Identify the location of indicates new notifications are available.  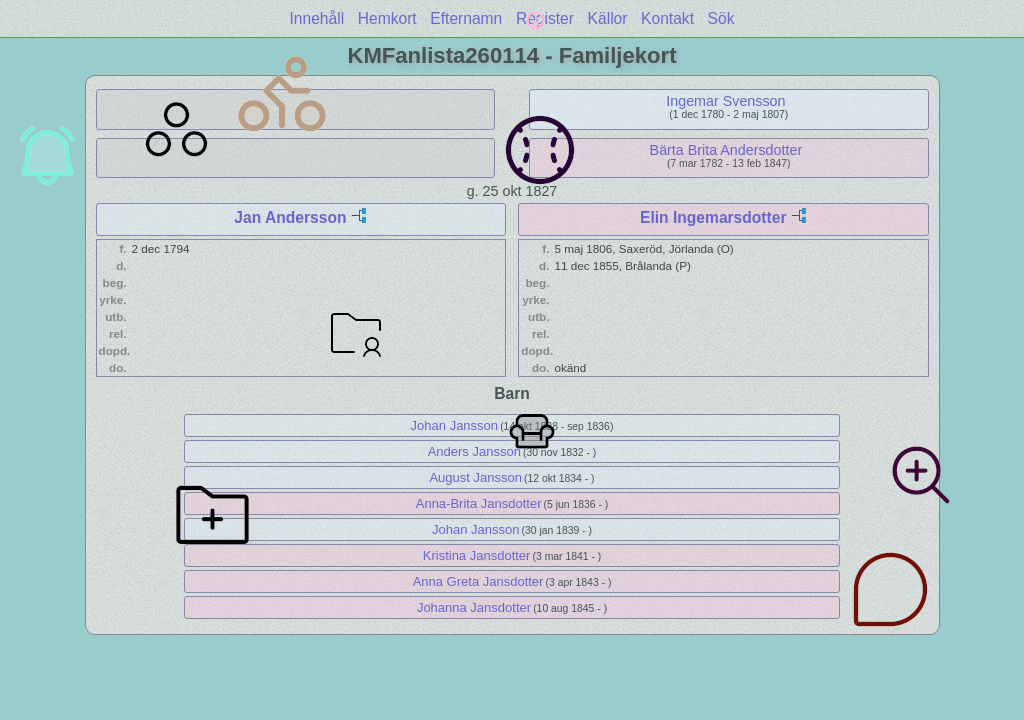
(47, 156).